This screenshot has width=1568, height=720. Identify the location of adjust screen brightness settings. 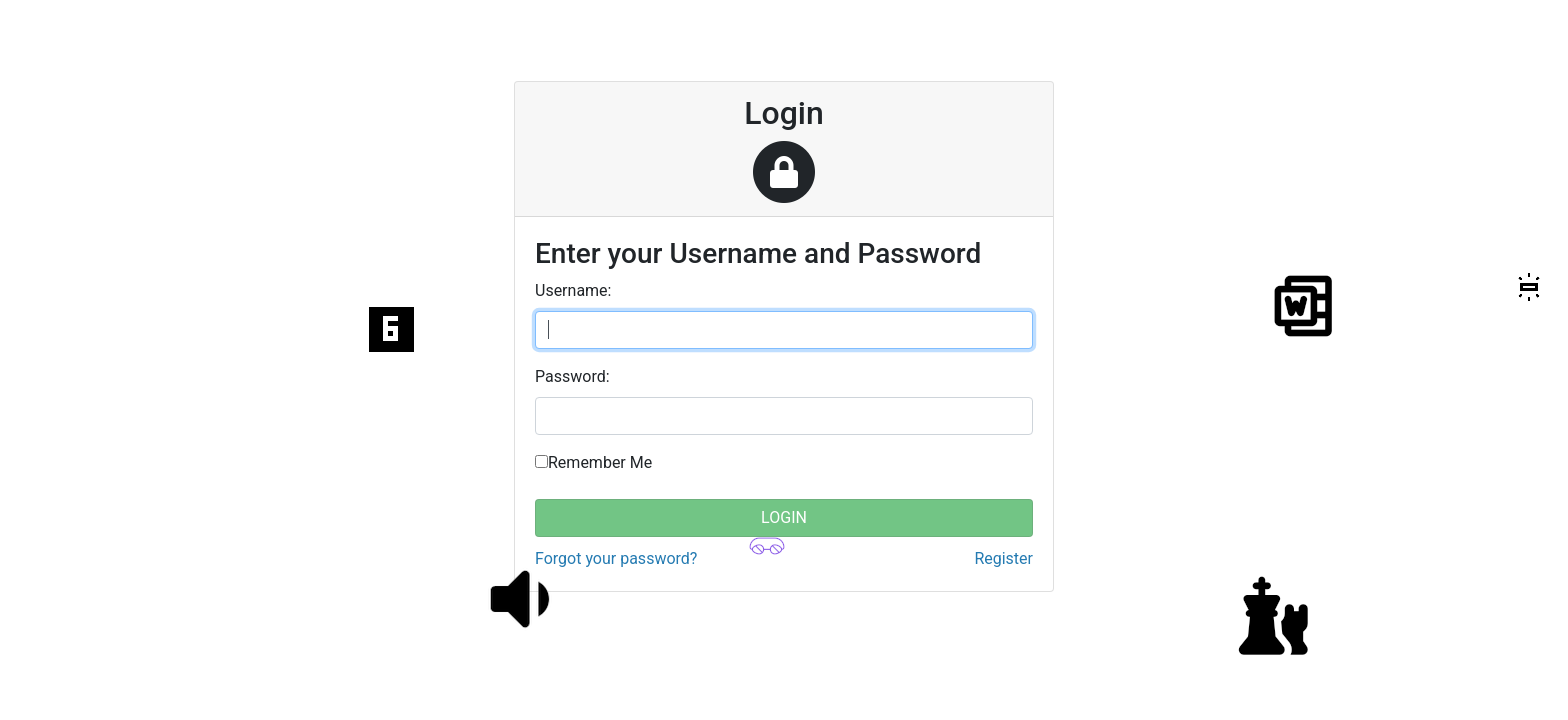
(1529, 287).